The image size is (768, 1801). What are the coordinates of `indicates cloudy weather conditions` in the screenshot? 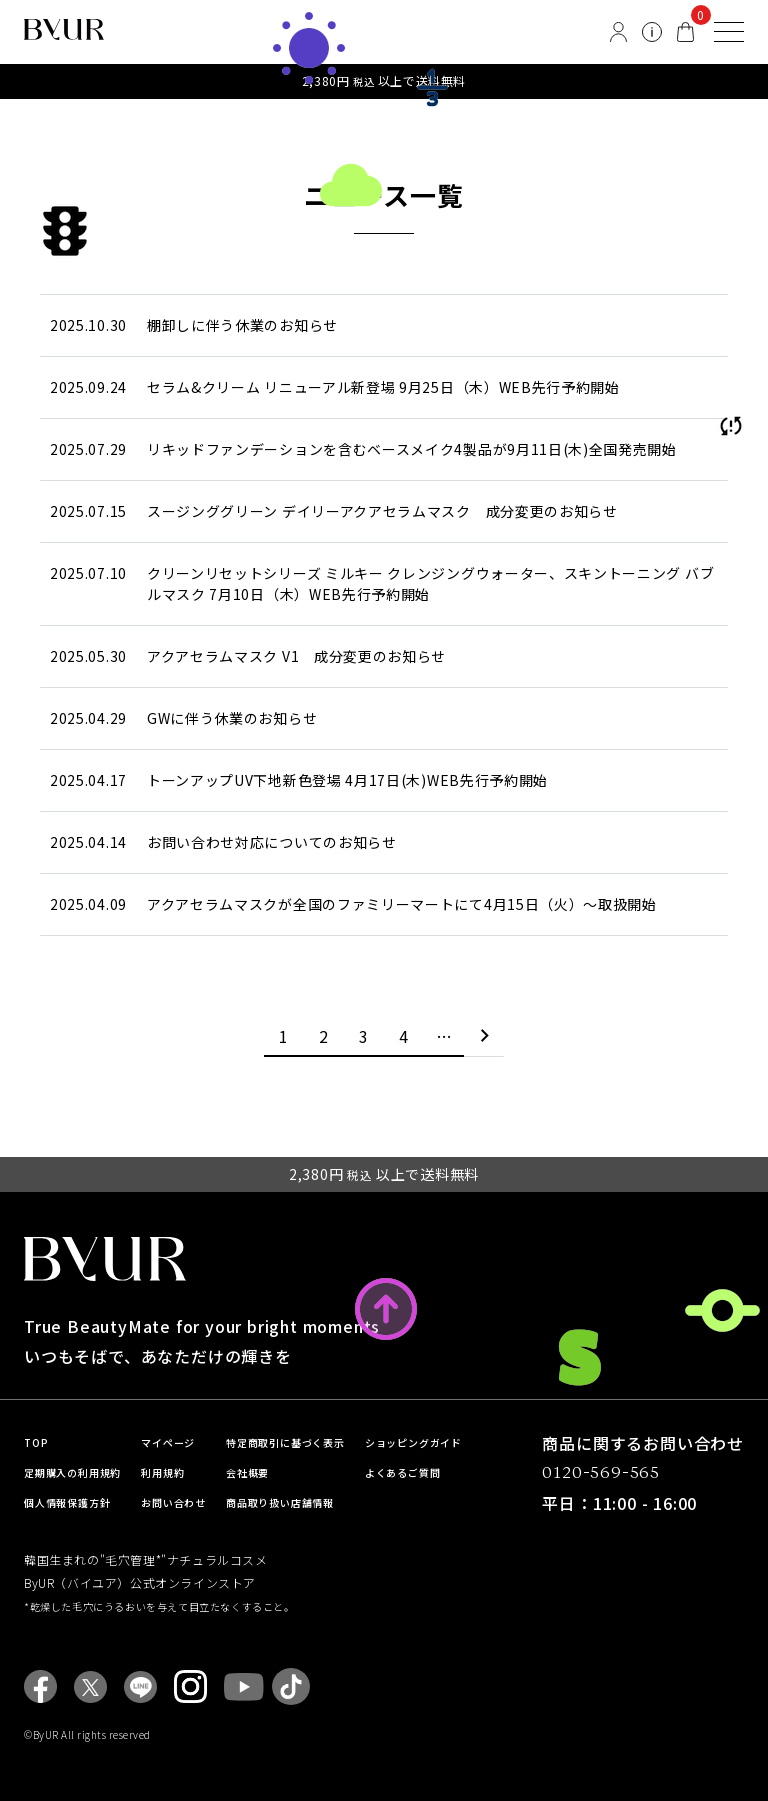 It's located at (351, 185).